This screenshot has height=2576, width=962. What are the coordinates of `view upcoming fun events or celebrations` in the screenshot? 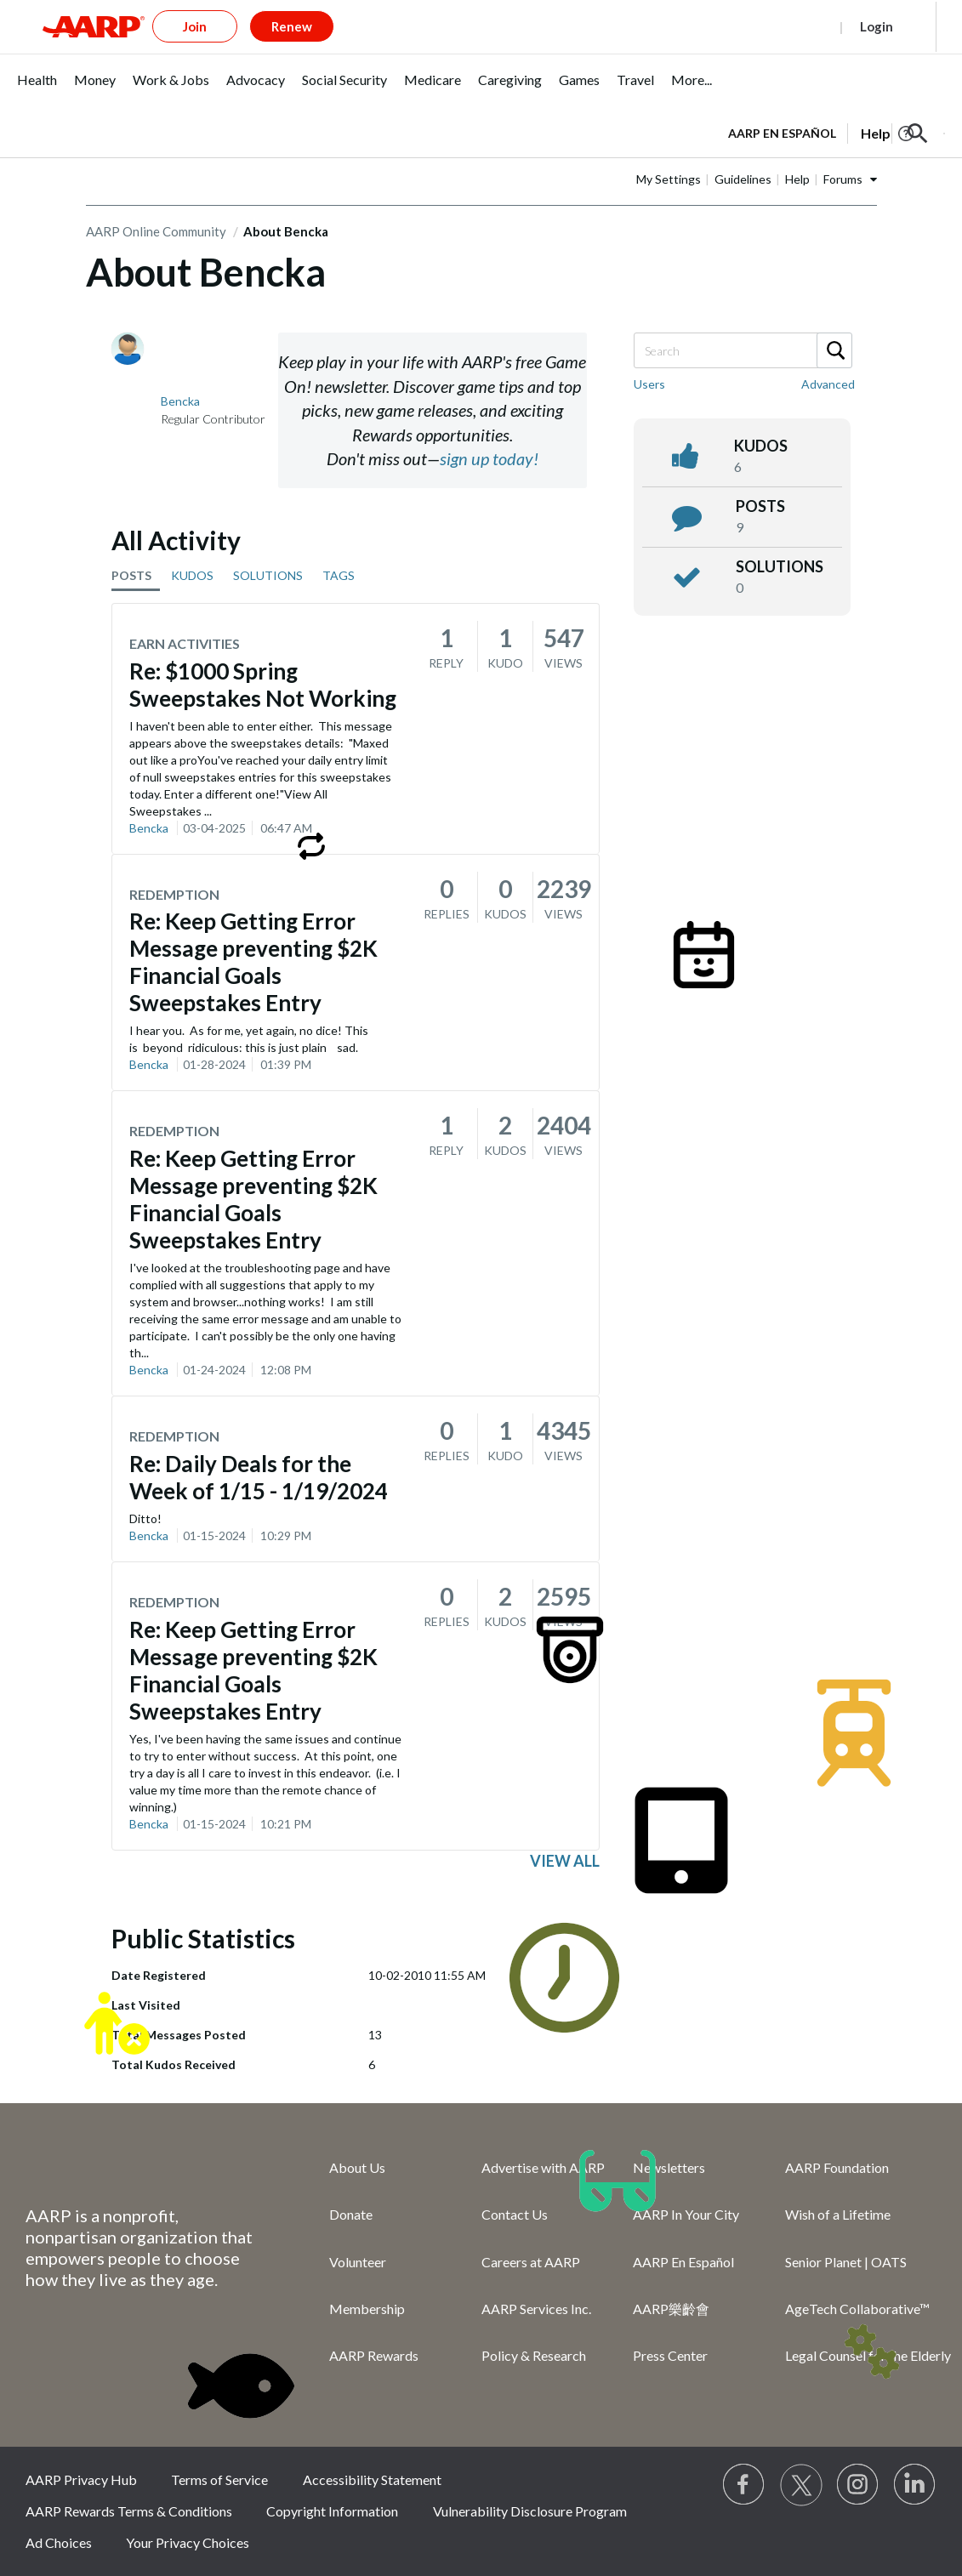 It's located at (703, 954).